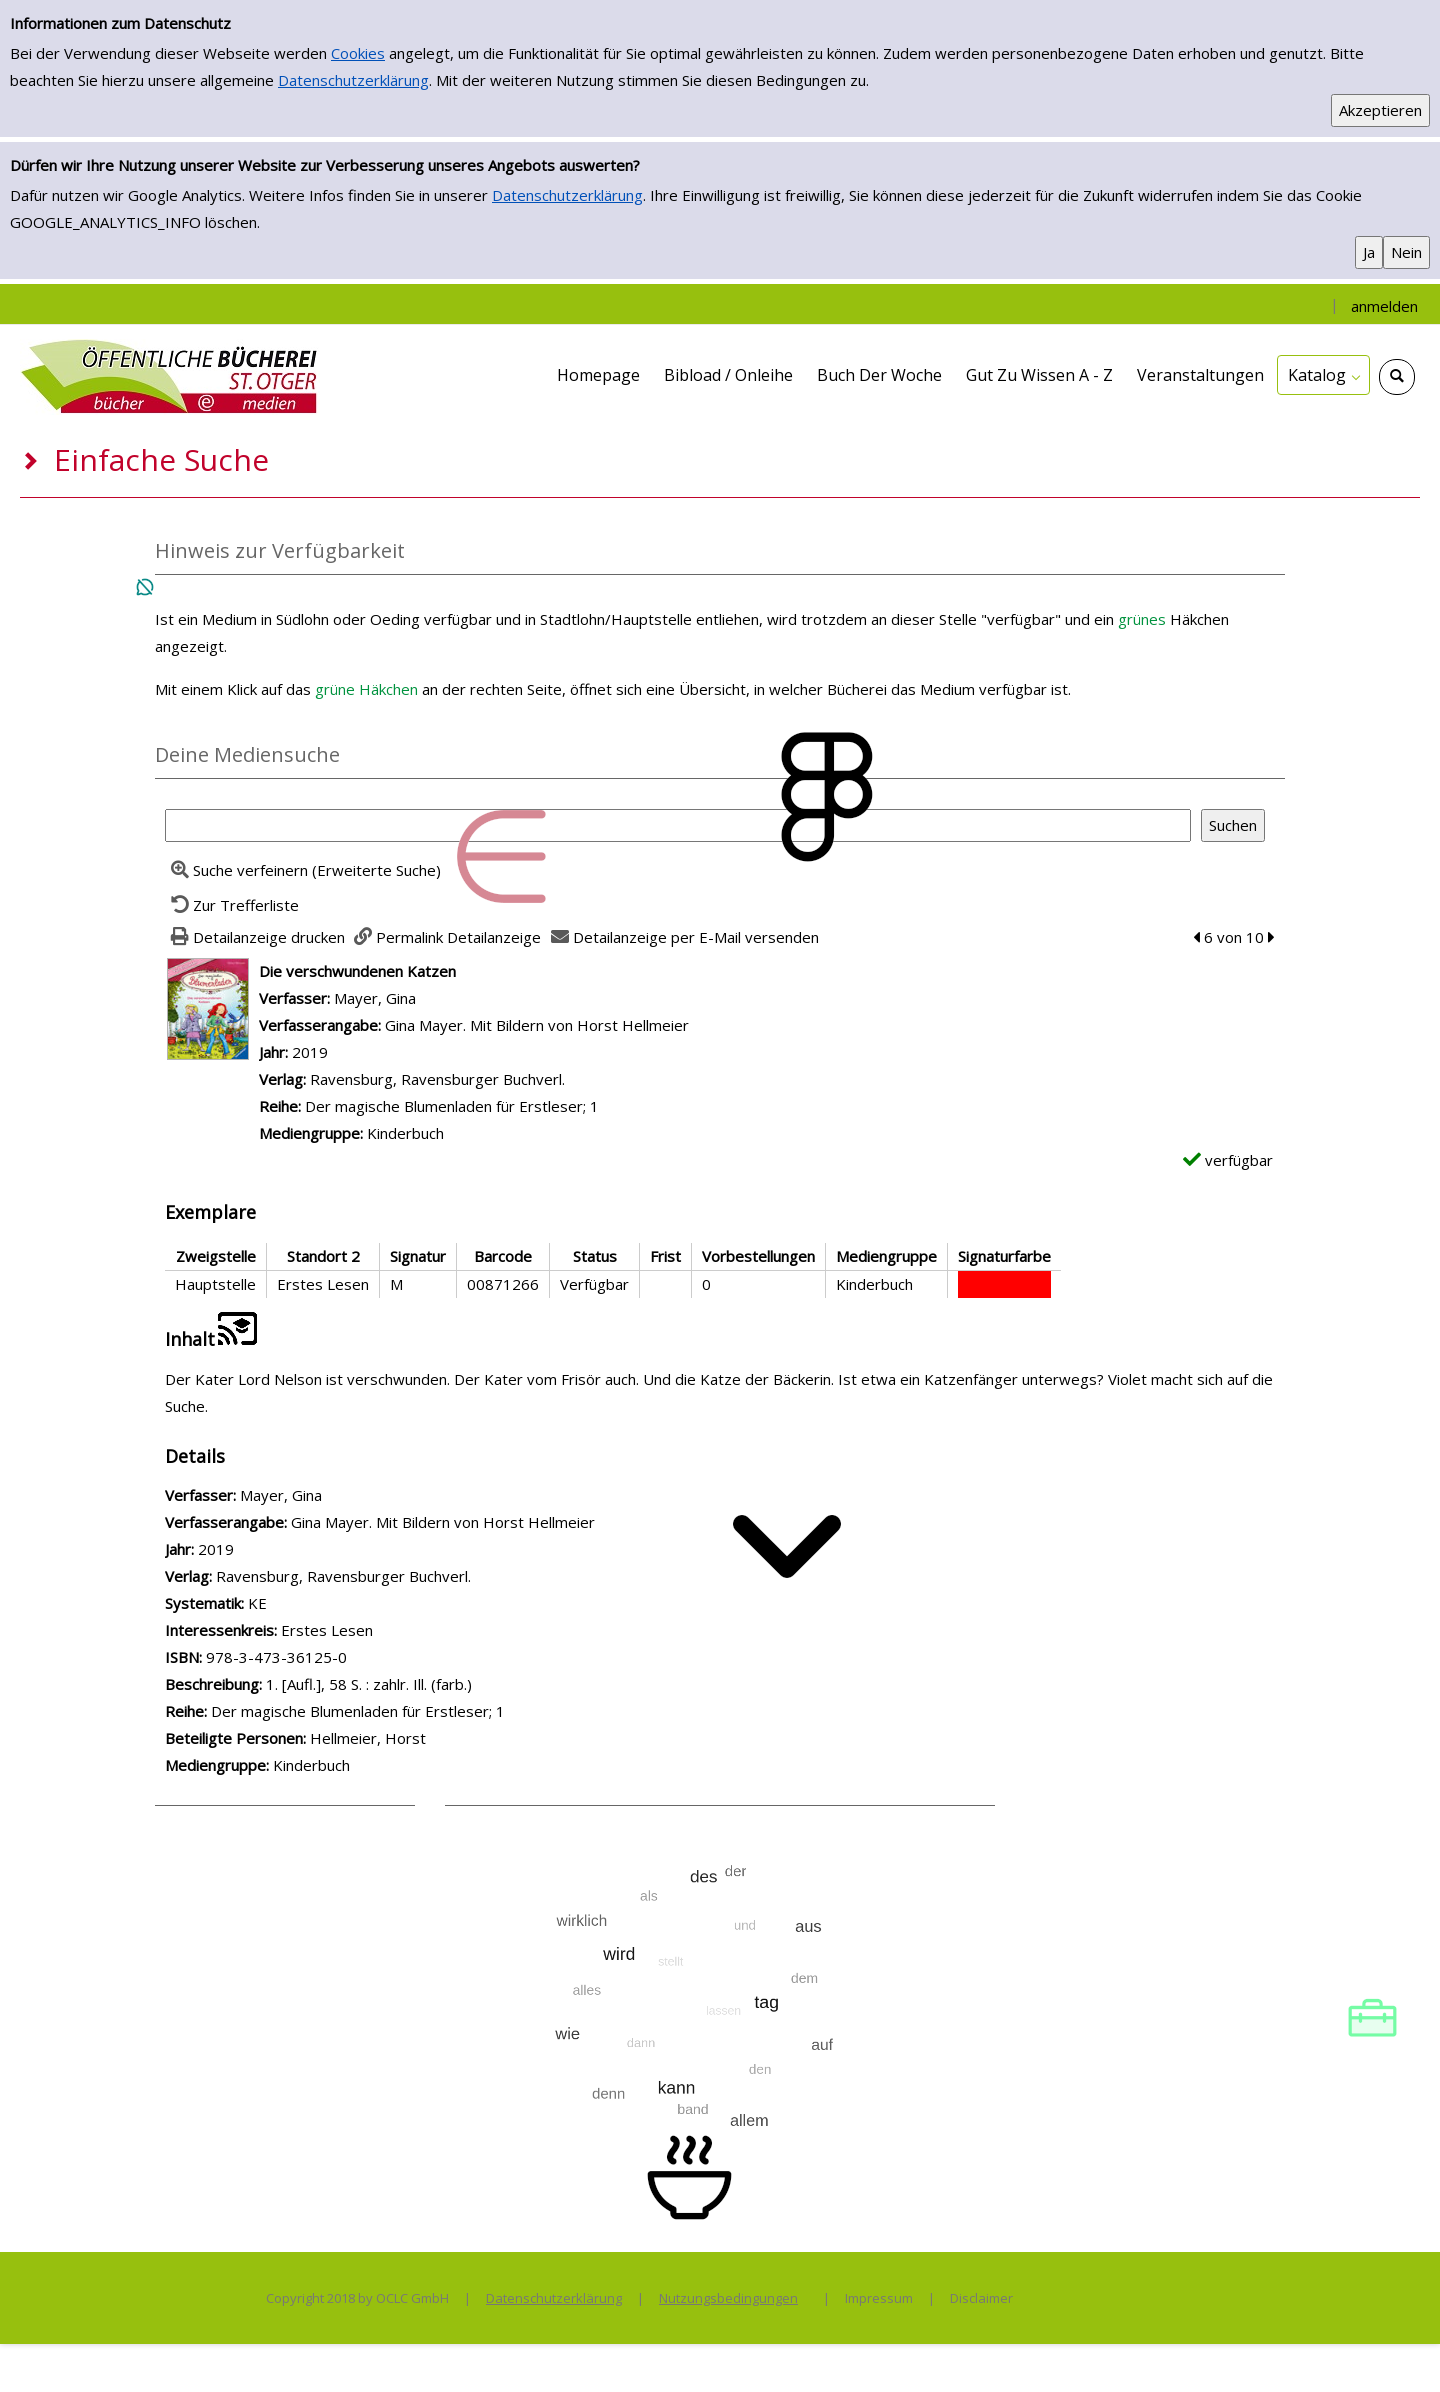  Describe the element at coordinates (145, 587) in the screenshot. I see `mute or disable chat notifications` at that location.